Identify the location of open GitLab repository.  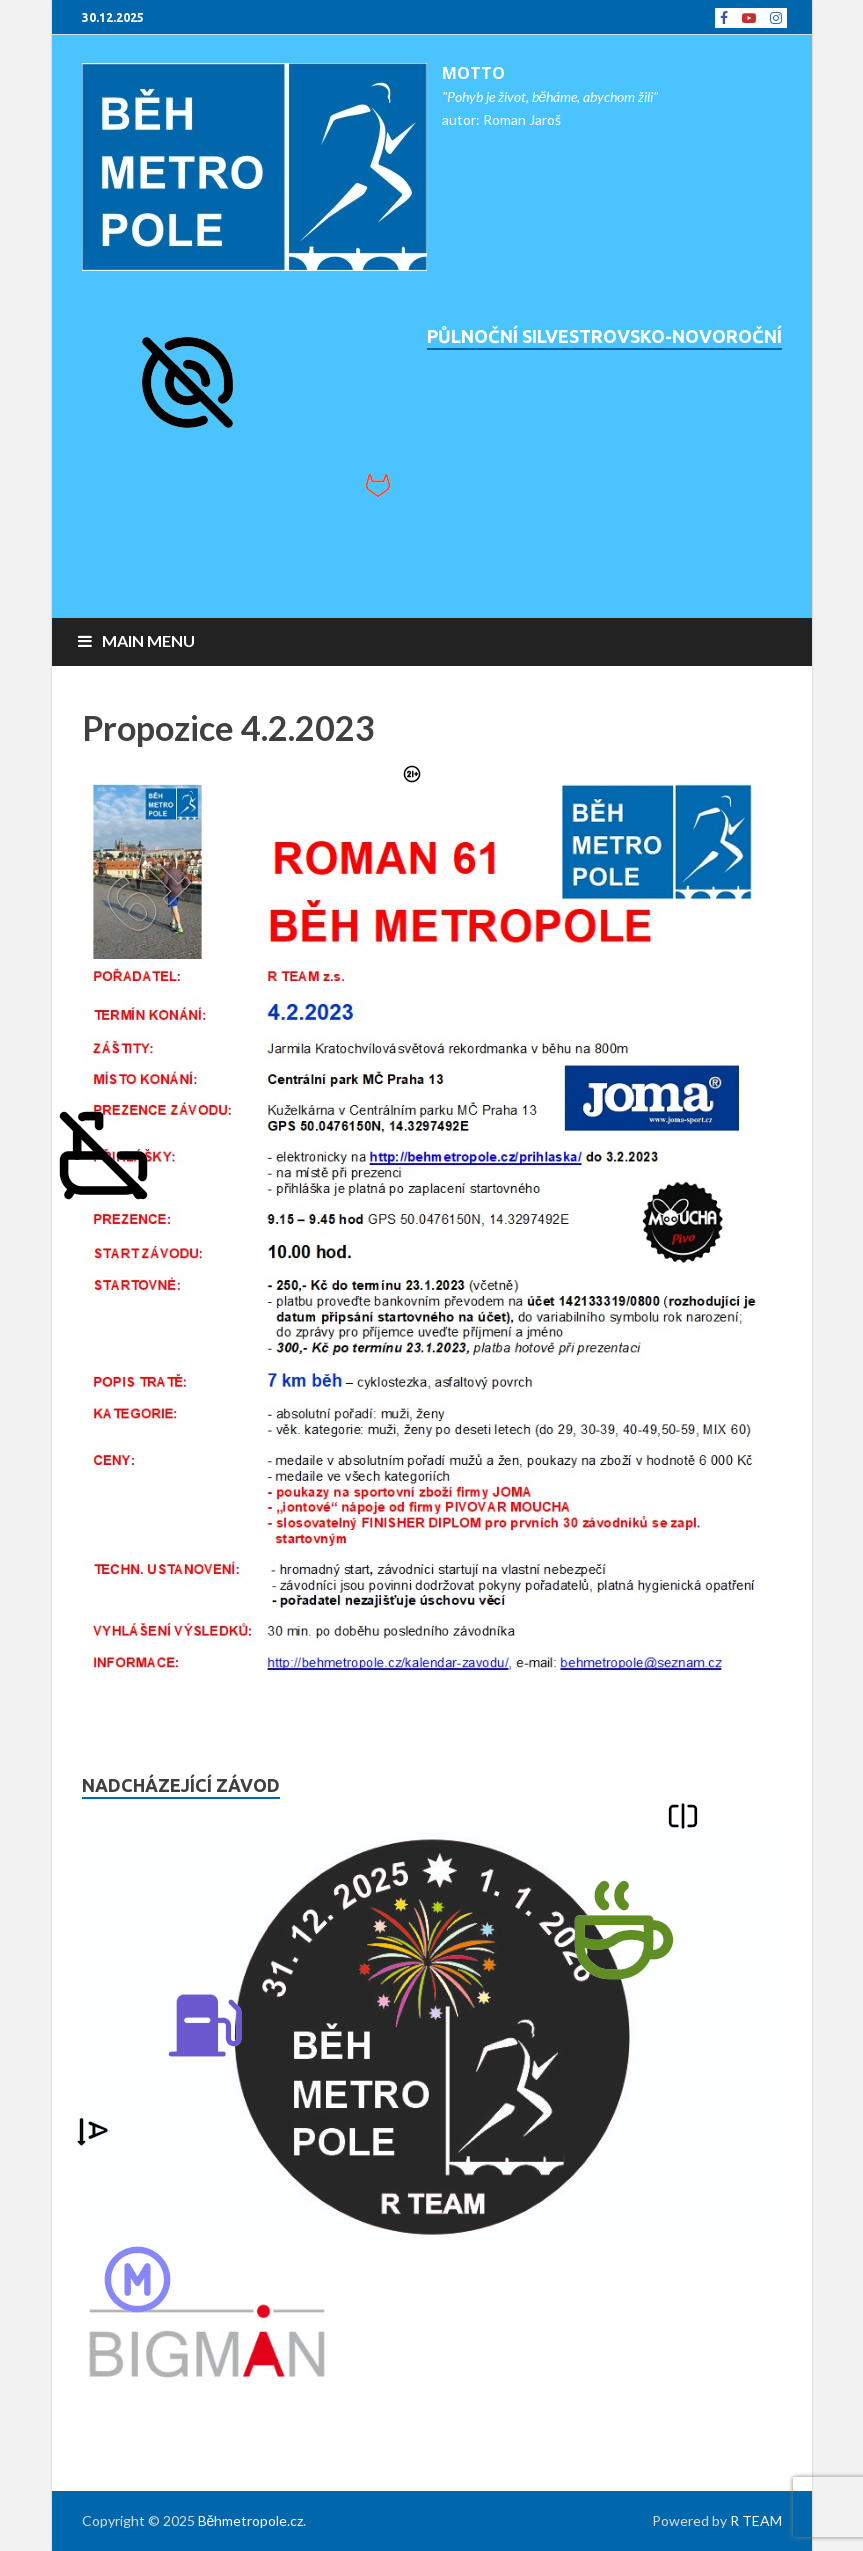
(378, 485).